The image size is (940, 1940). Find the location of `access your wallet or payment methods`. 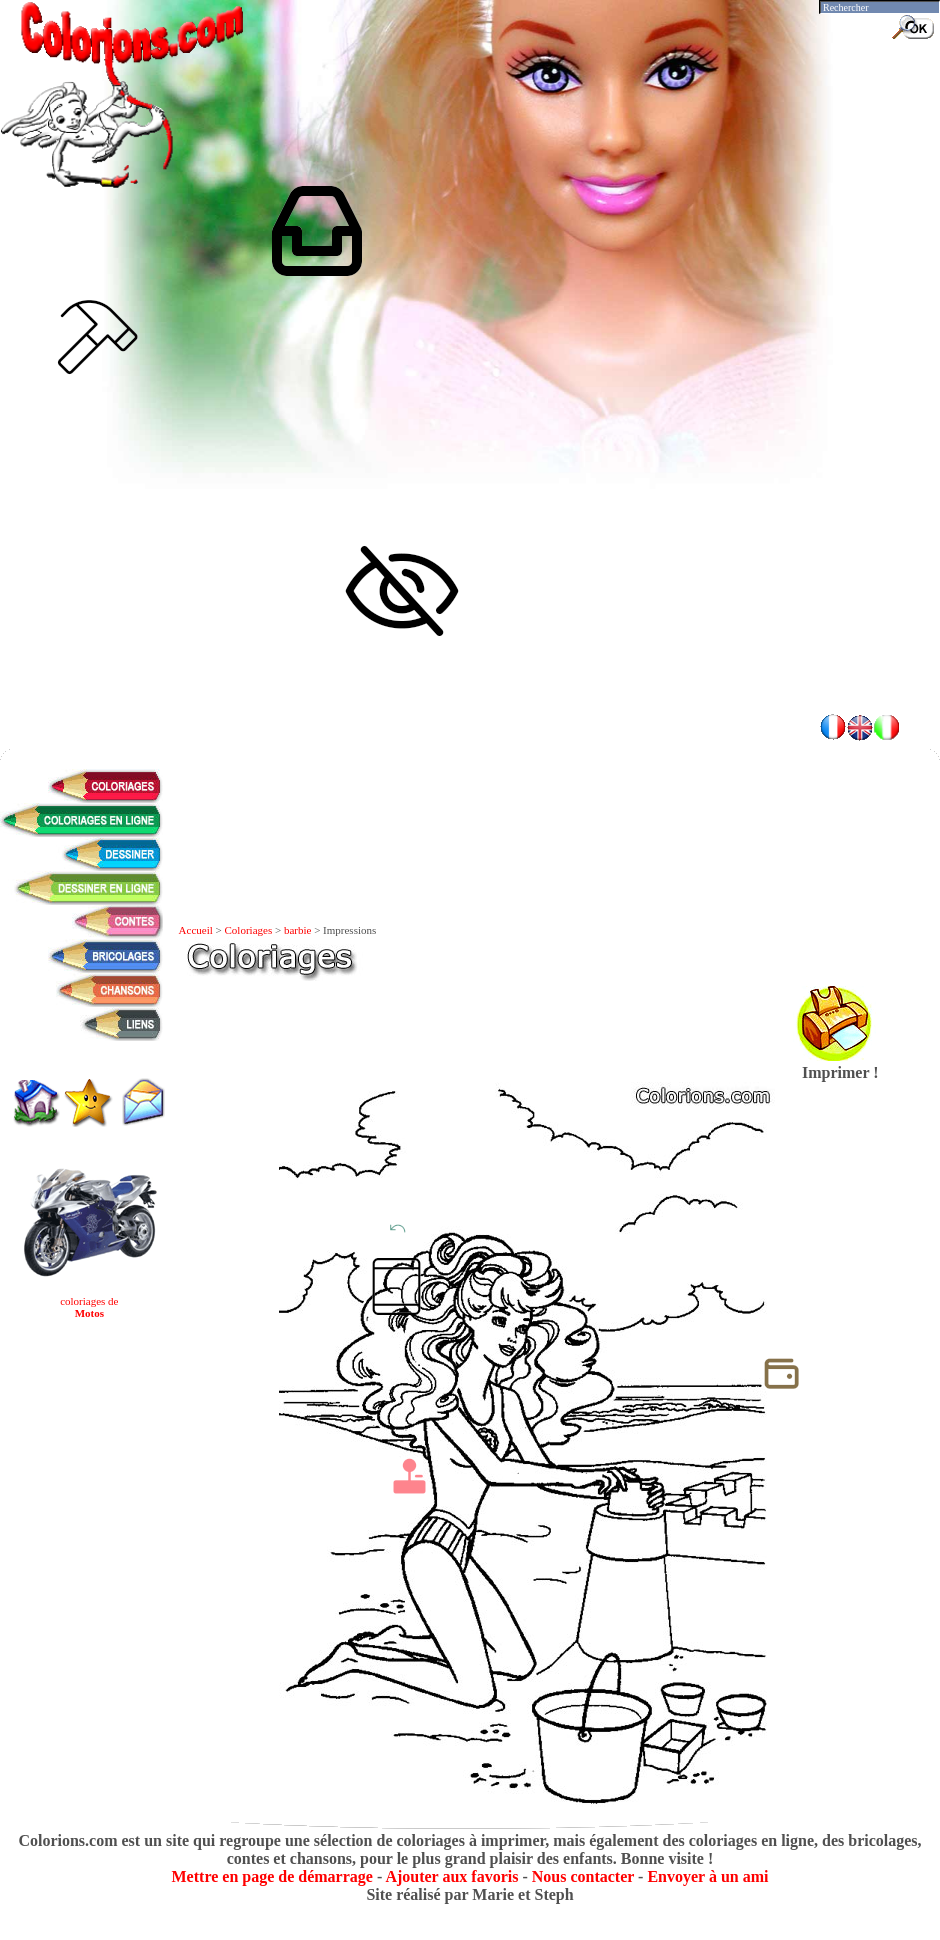

access your wallet or payment methods is located at coordinates (781, 1375).